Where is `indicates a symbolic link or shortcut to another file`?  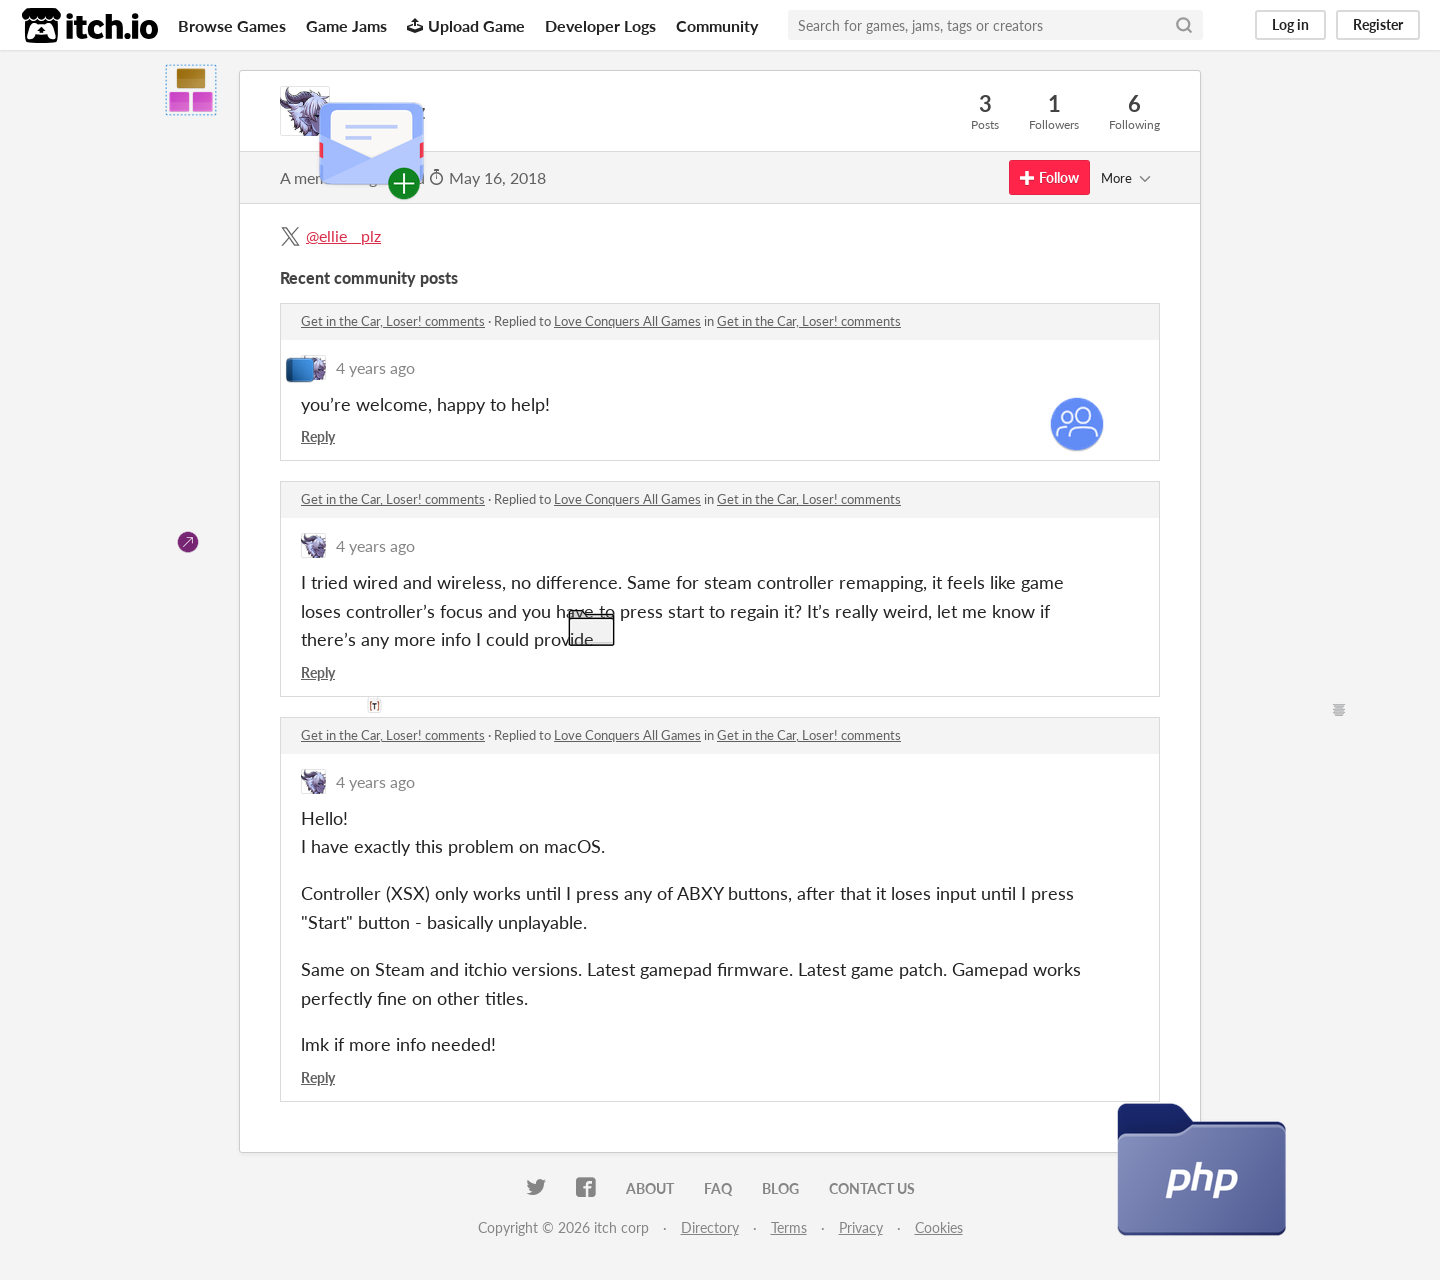
indicates a symbolic link or shortcut to another file is located at coordinates (188, 542).